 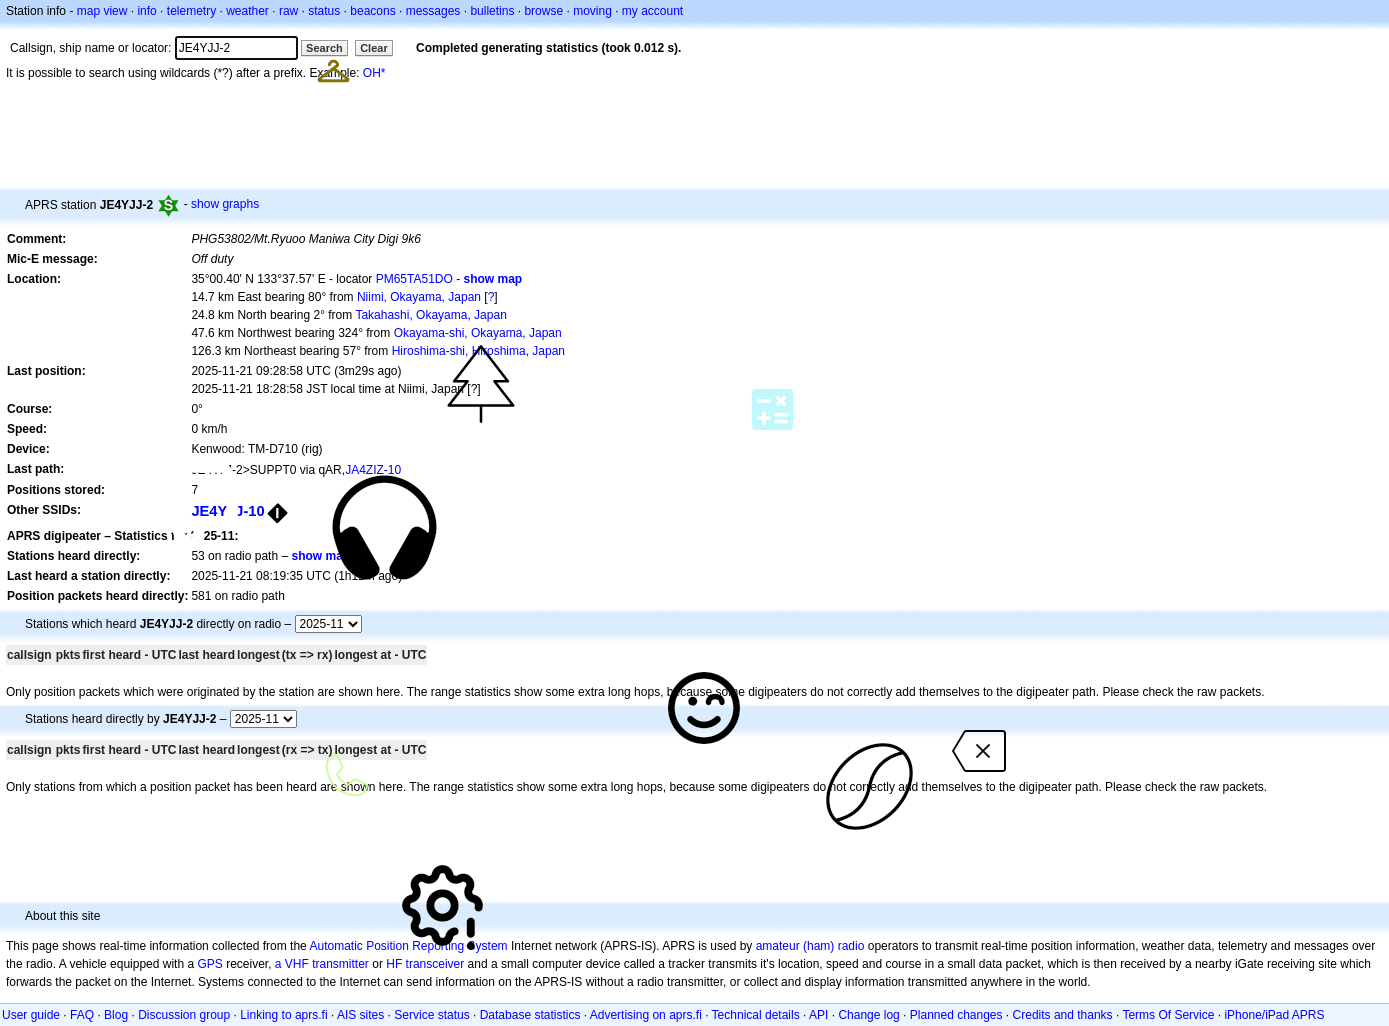 What do you see at coordinates (772, 409) in the screenshot?
I see `open calculator or math tools` at bounding box center [772, 409].